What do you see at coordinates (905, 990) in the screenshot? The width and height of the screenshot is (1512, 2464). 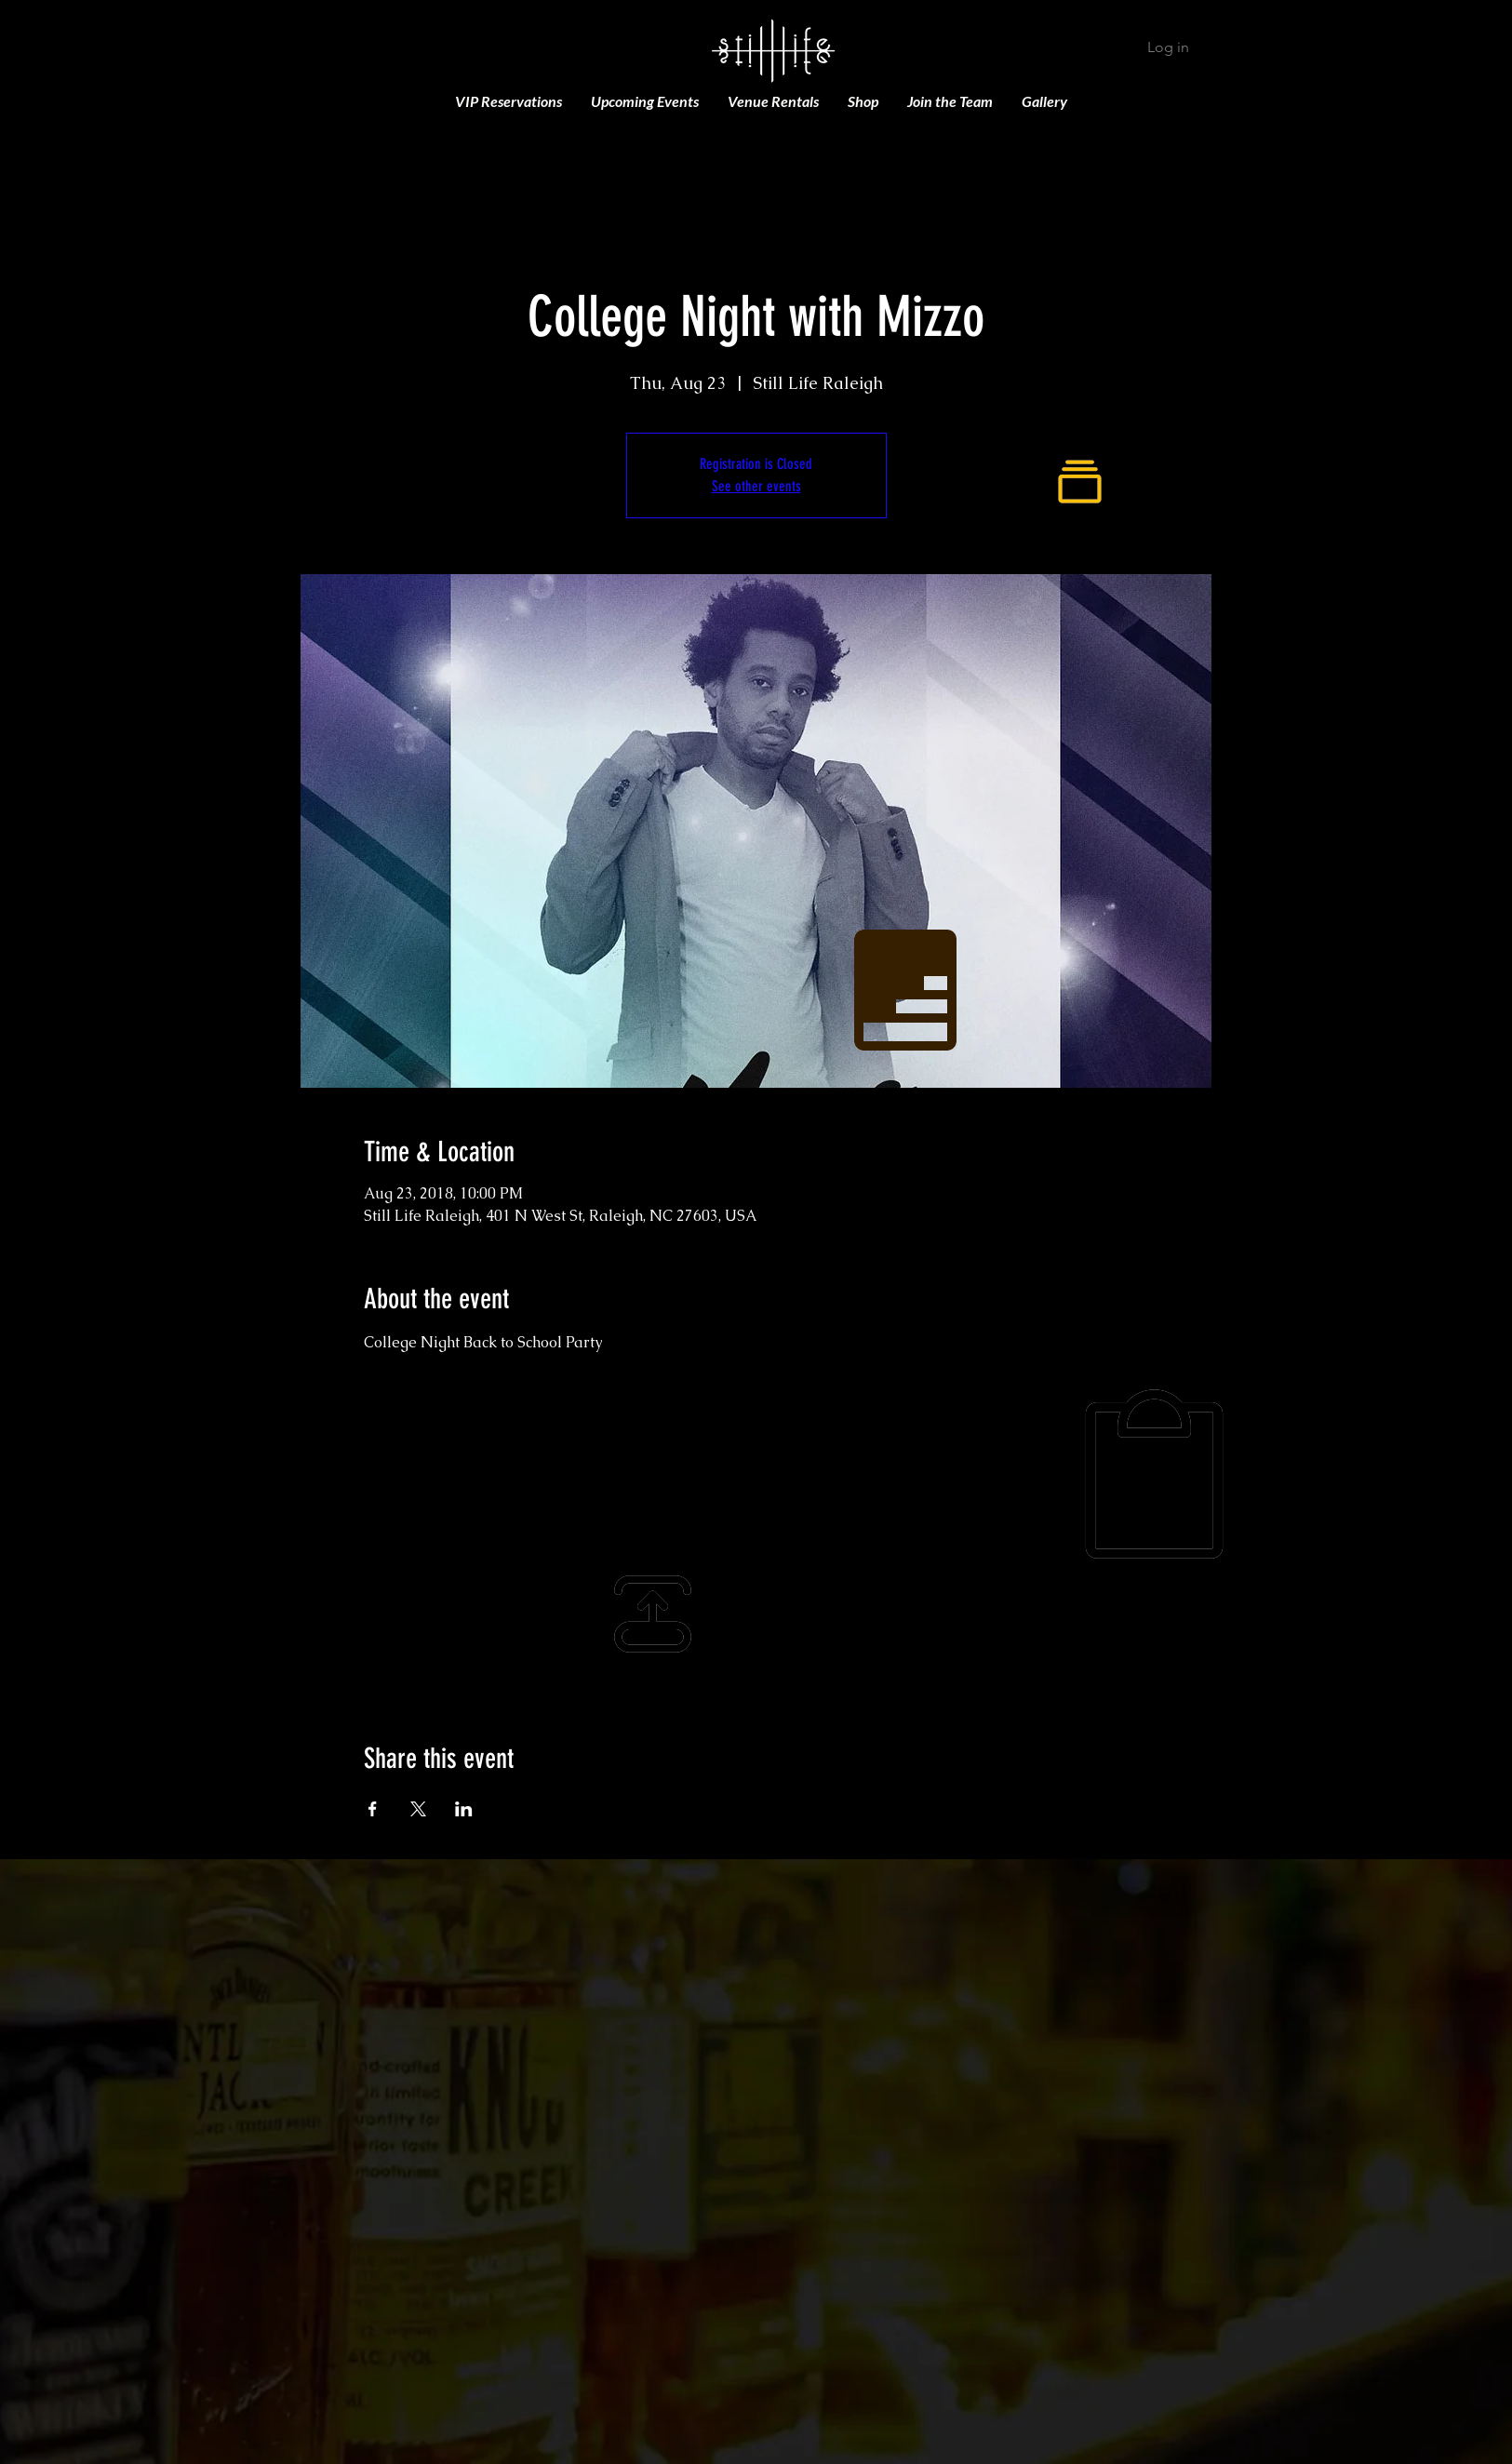 I see `indicates stairs or stairway access` at bounding box center [905, 990].